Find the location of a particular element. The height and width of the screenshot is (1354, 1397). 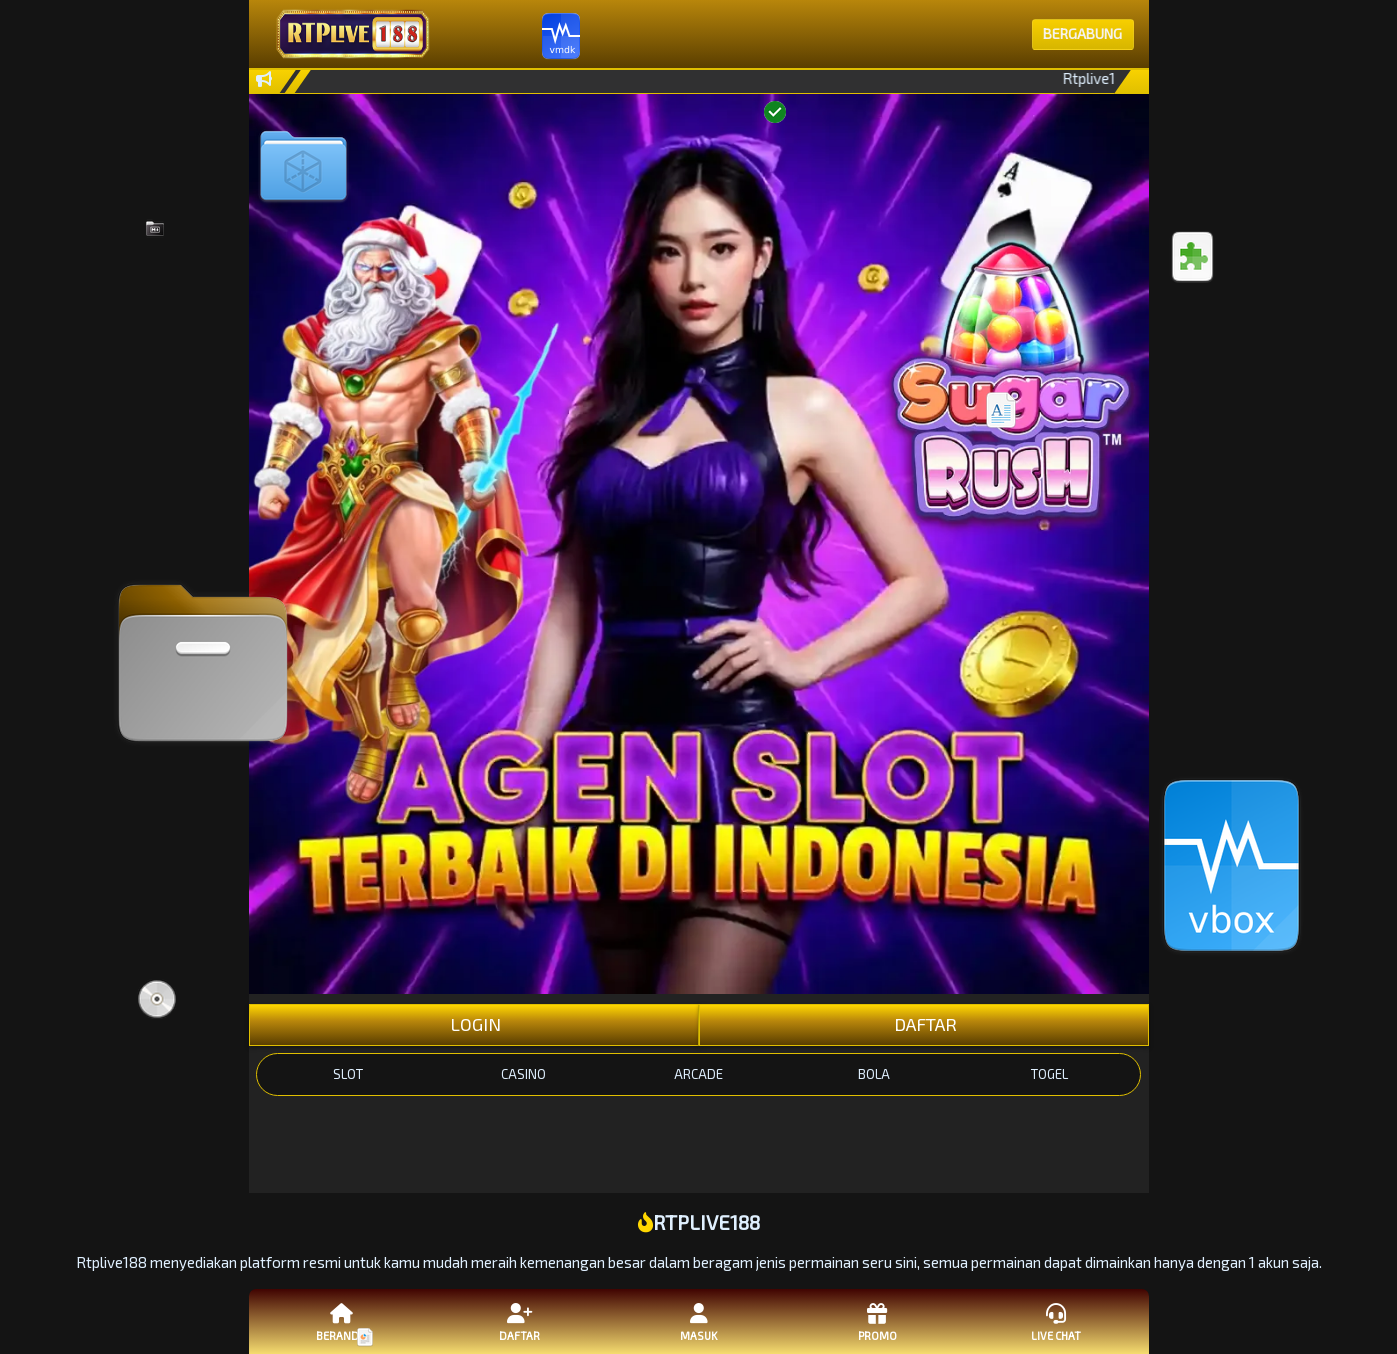

open a presentation file is located at coordinates (365, 1337).